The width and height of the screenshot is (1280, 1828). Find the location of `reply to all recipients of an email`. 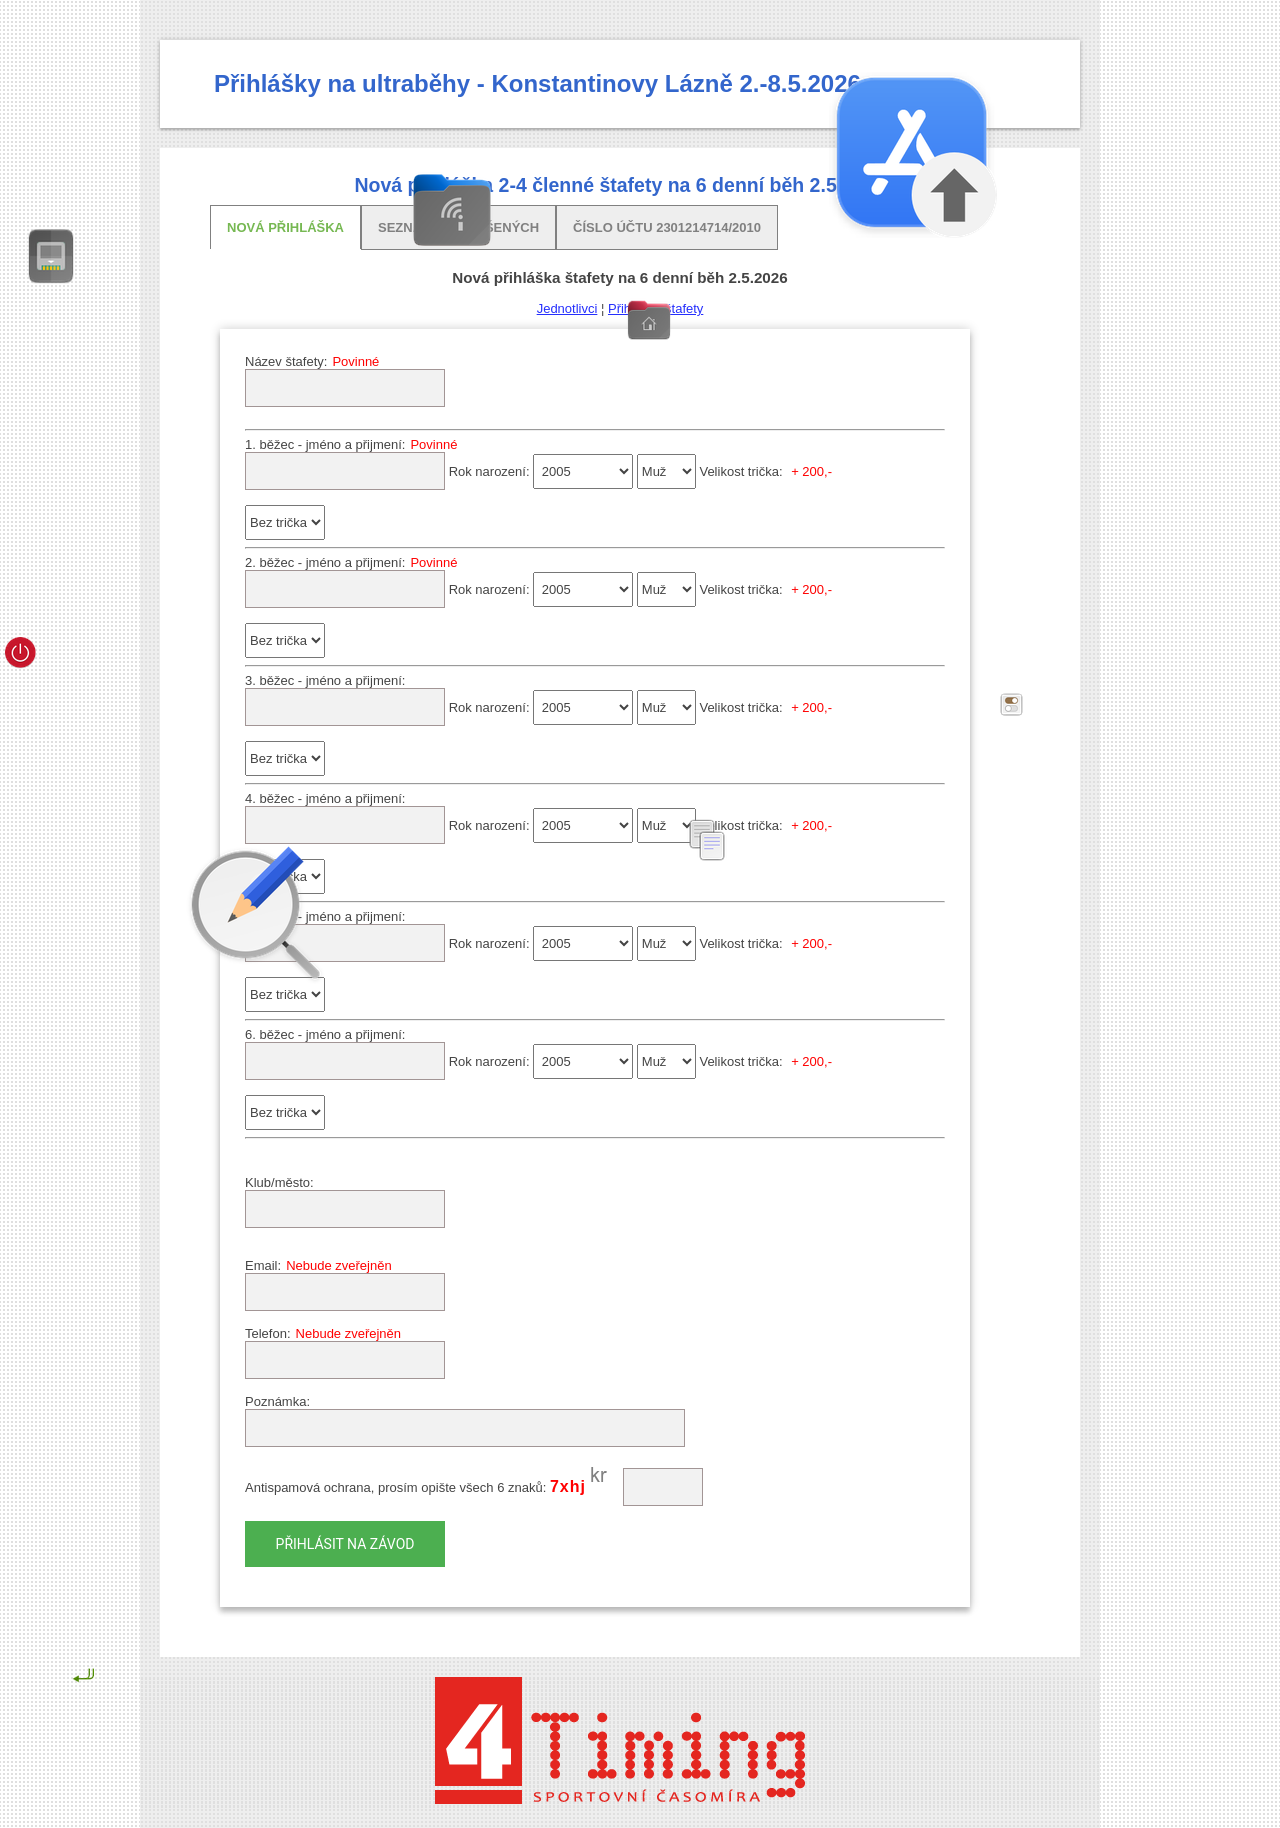

reply to all recipients of an email is located at coordinates (83, 1674).